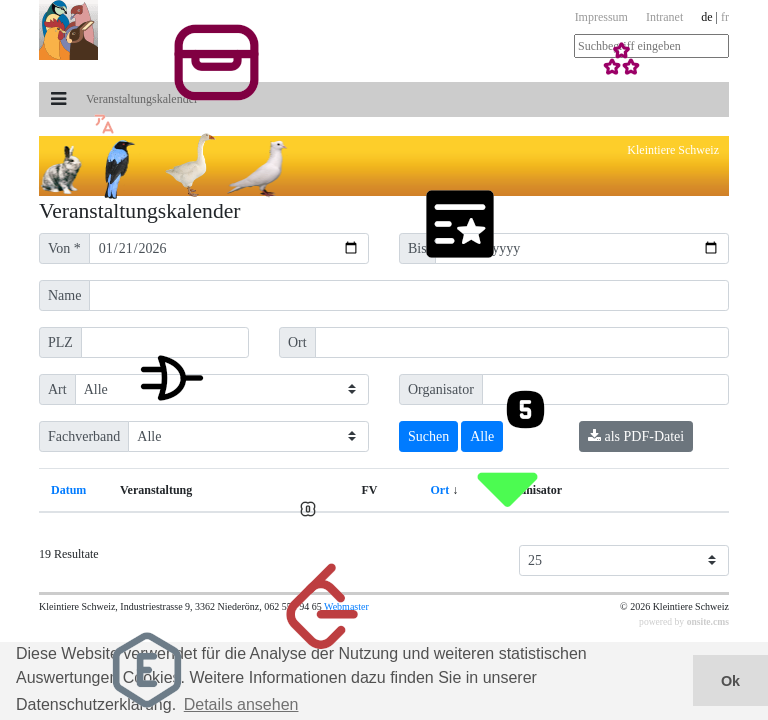 The image size is (768, 720). I want to click on visit leetcode coding practice platform, so click(321, 610).